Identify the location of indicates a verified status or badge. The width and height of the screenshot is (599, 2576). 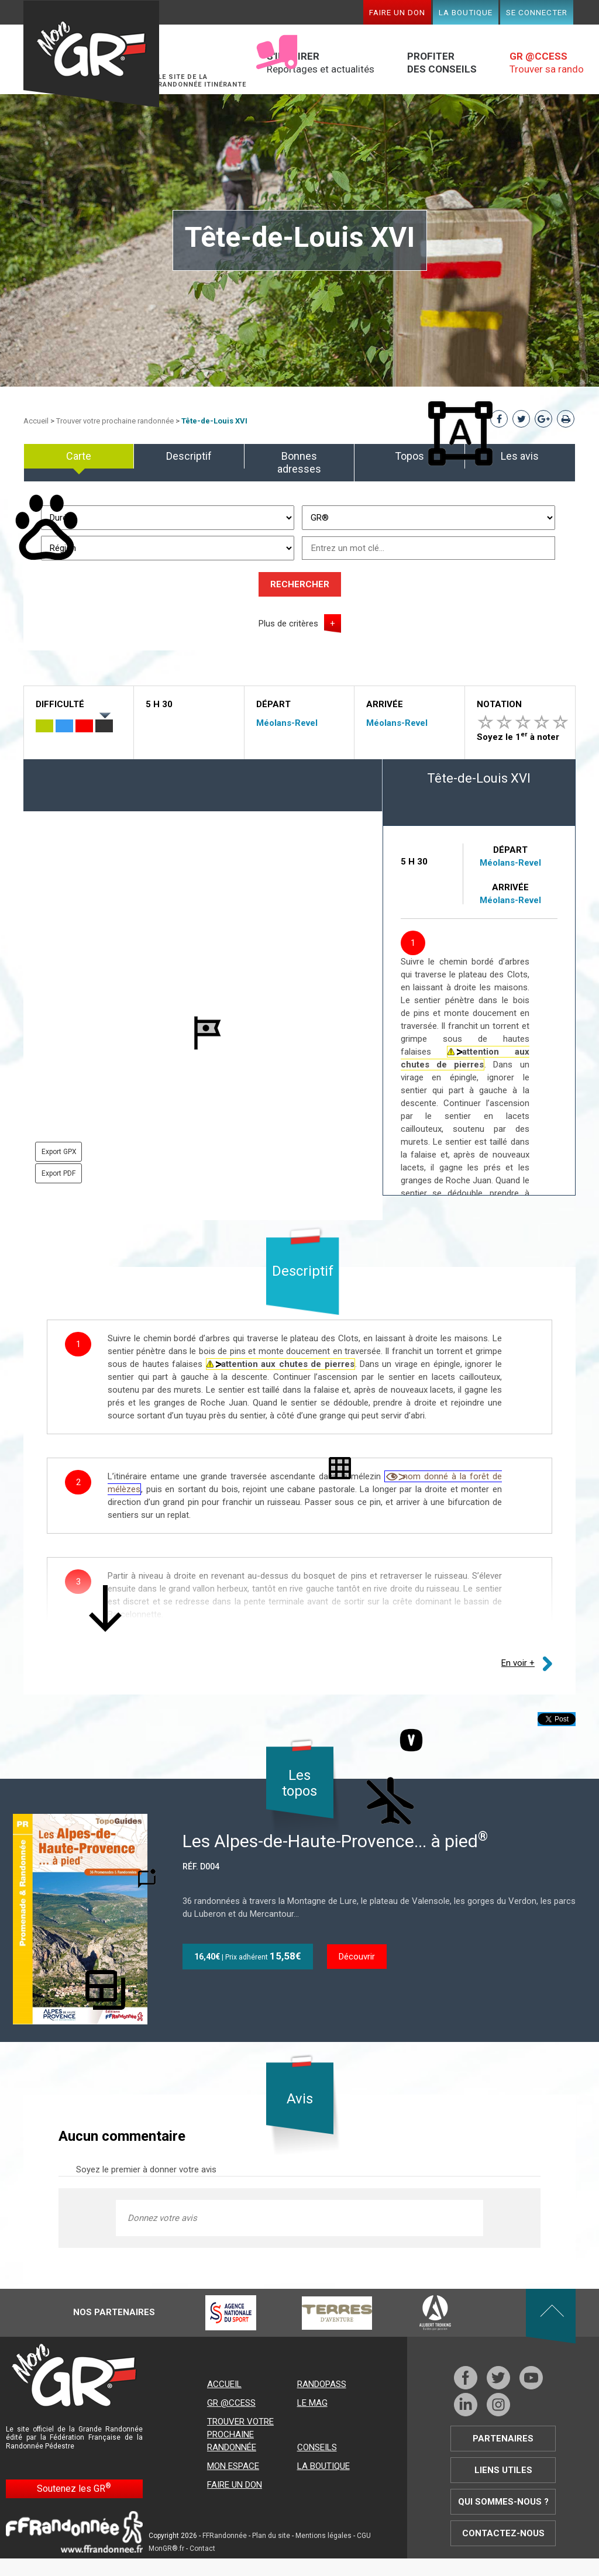
(411, 1740).